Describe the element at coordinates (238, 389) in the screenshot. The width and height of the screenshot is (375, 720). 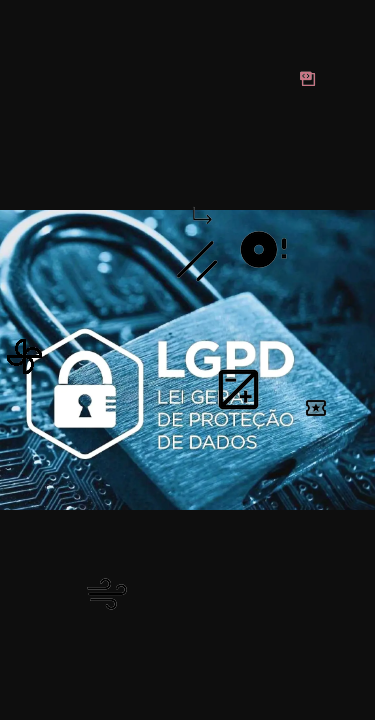
I see `adjust image exposure settings` at that location.